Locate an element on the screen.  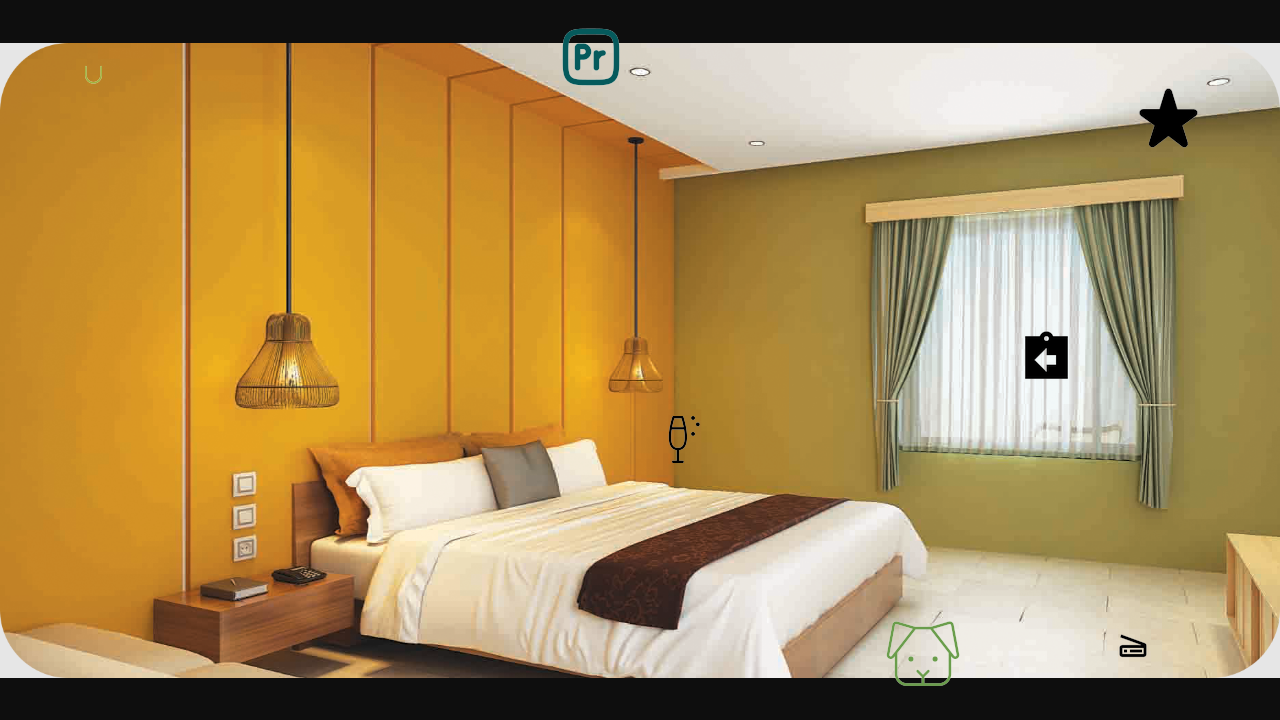
return or send back an assignment is located at coordinates (1046, 357).